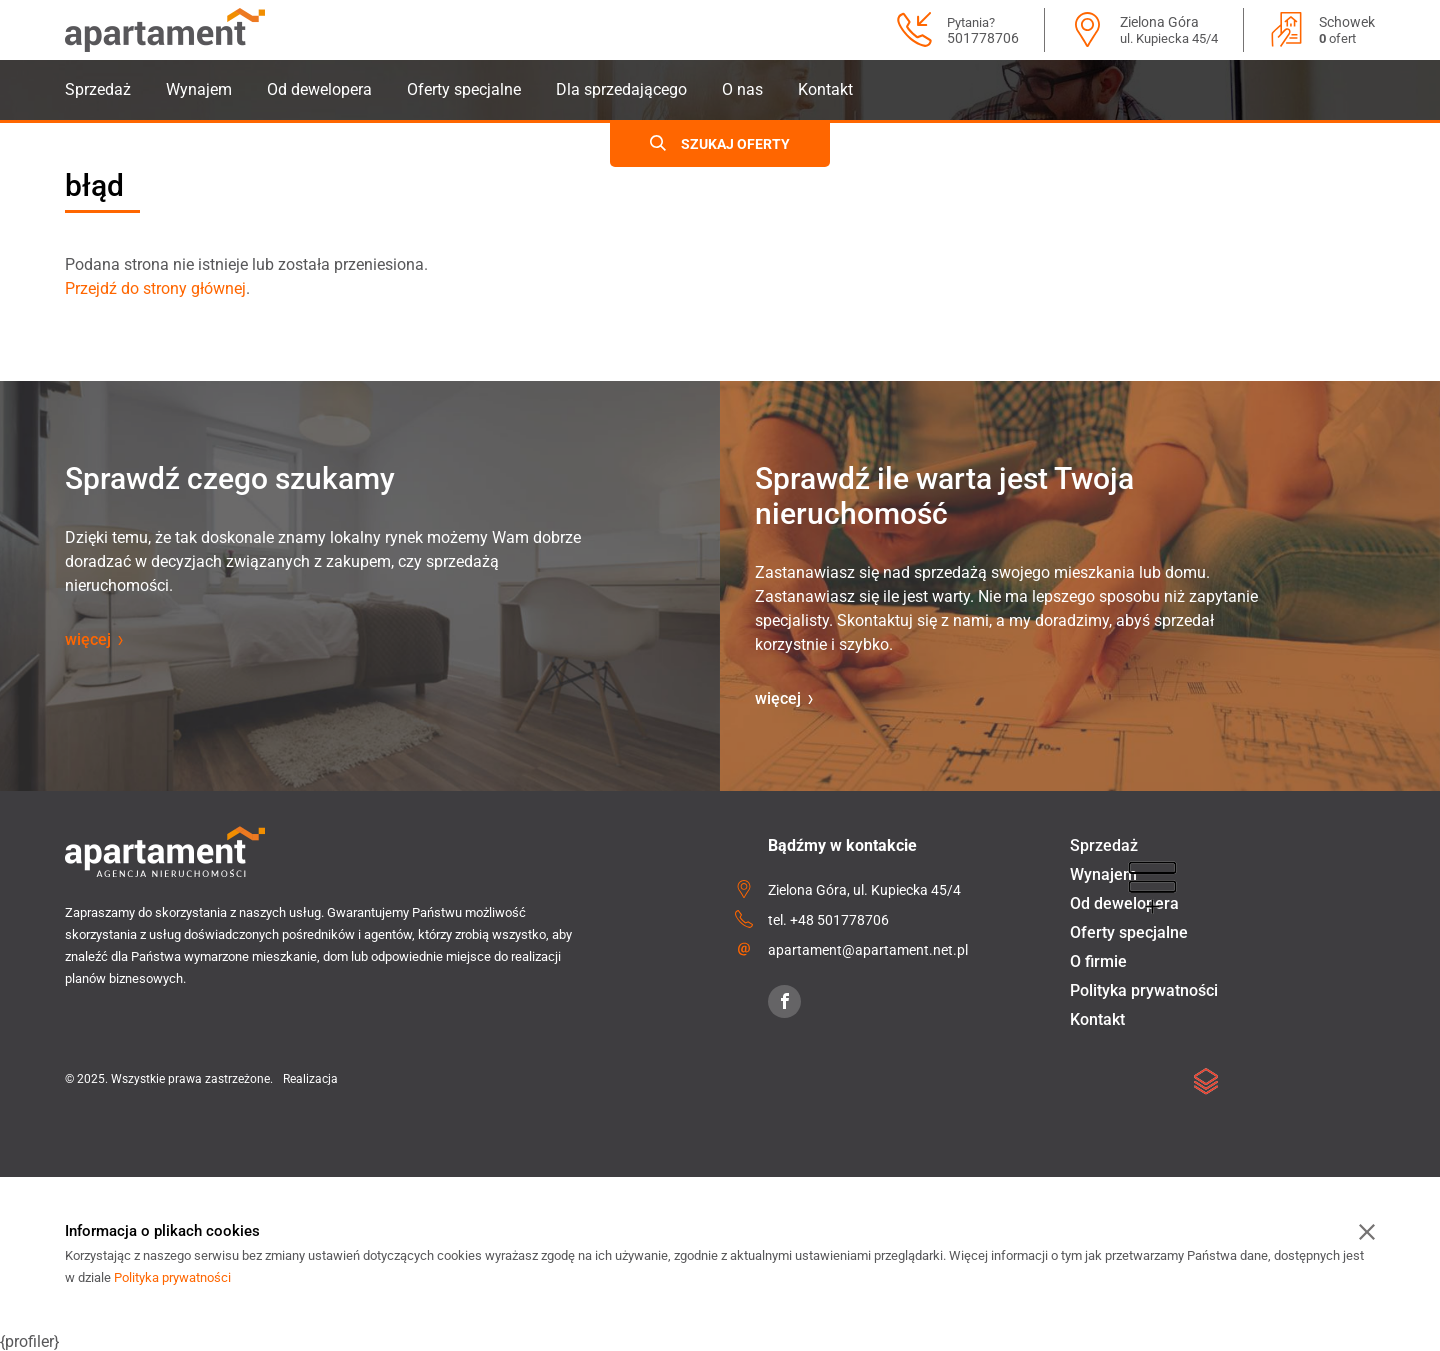 This screenshot has width=1440, height=1351. I want to click on view stacked layers or items, so click(1206, 1081).